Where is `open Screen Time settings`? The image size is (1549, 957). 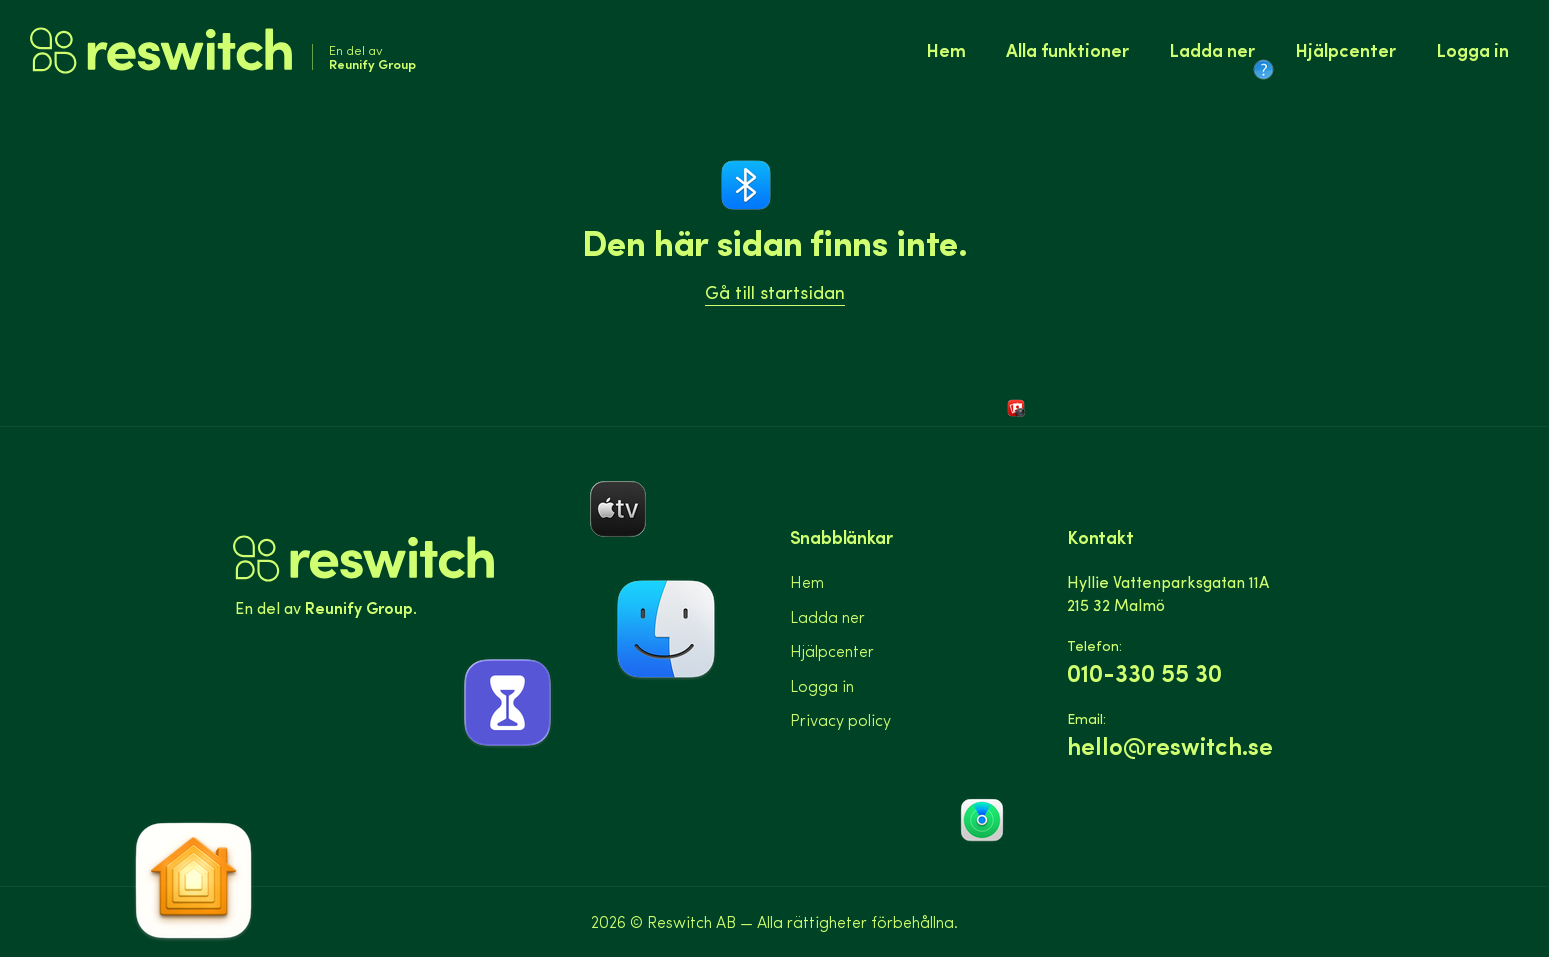 open Screen Time settings is located at coordinates (507, 702).